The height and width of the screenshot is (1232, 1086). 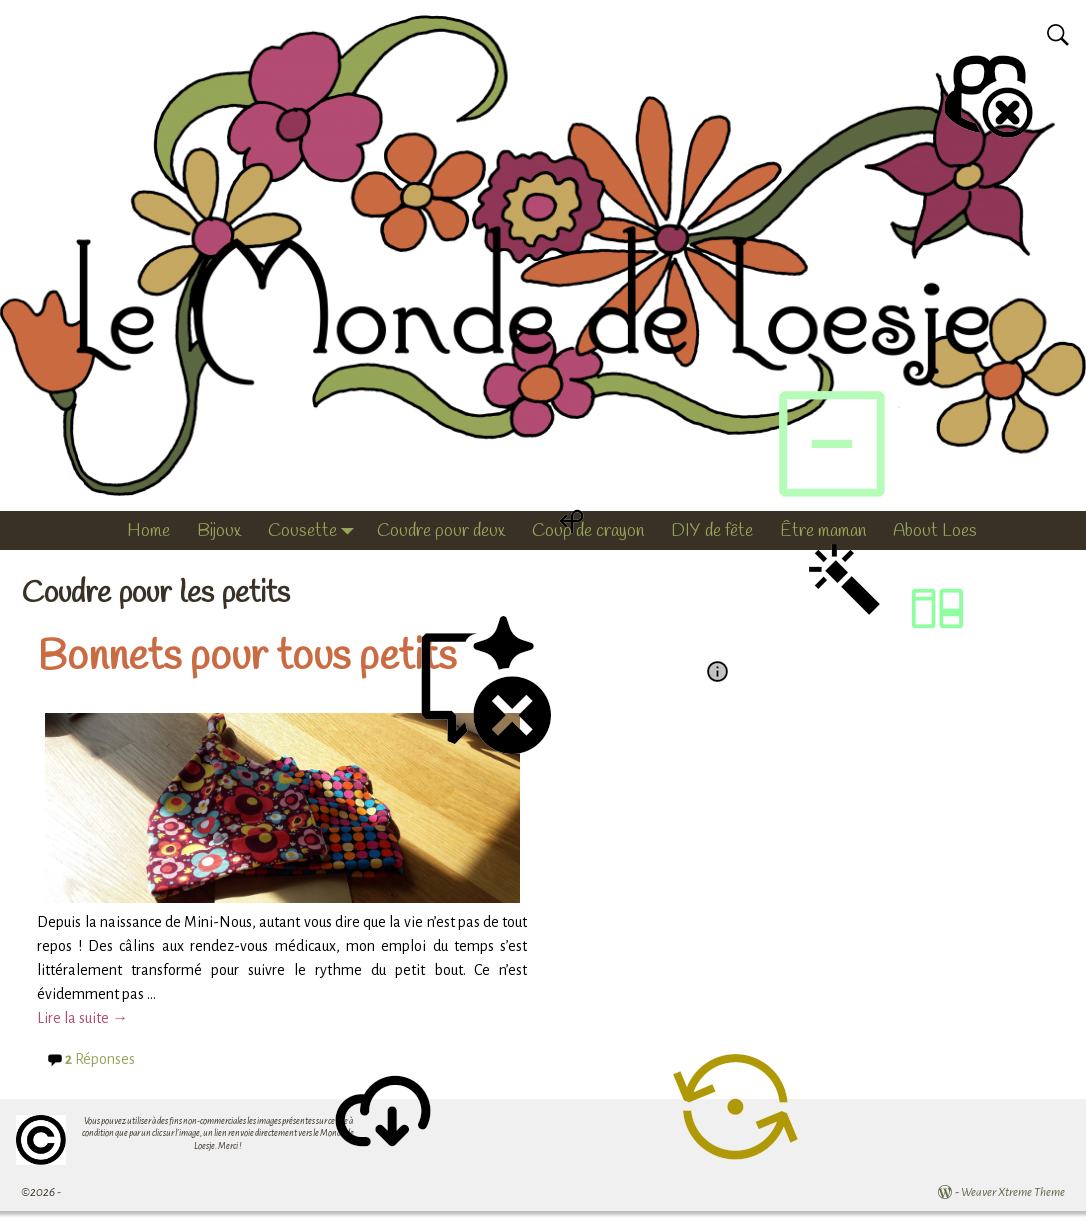 I want to click on undo or go back to previous state, so click(x=571, y=521).